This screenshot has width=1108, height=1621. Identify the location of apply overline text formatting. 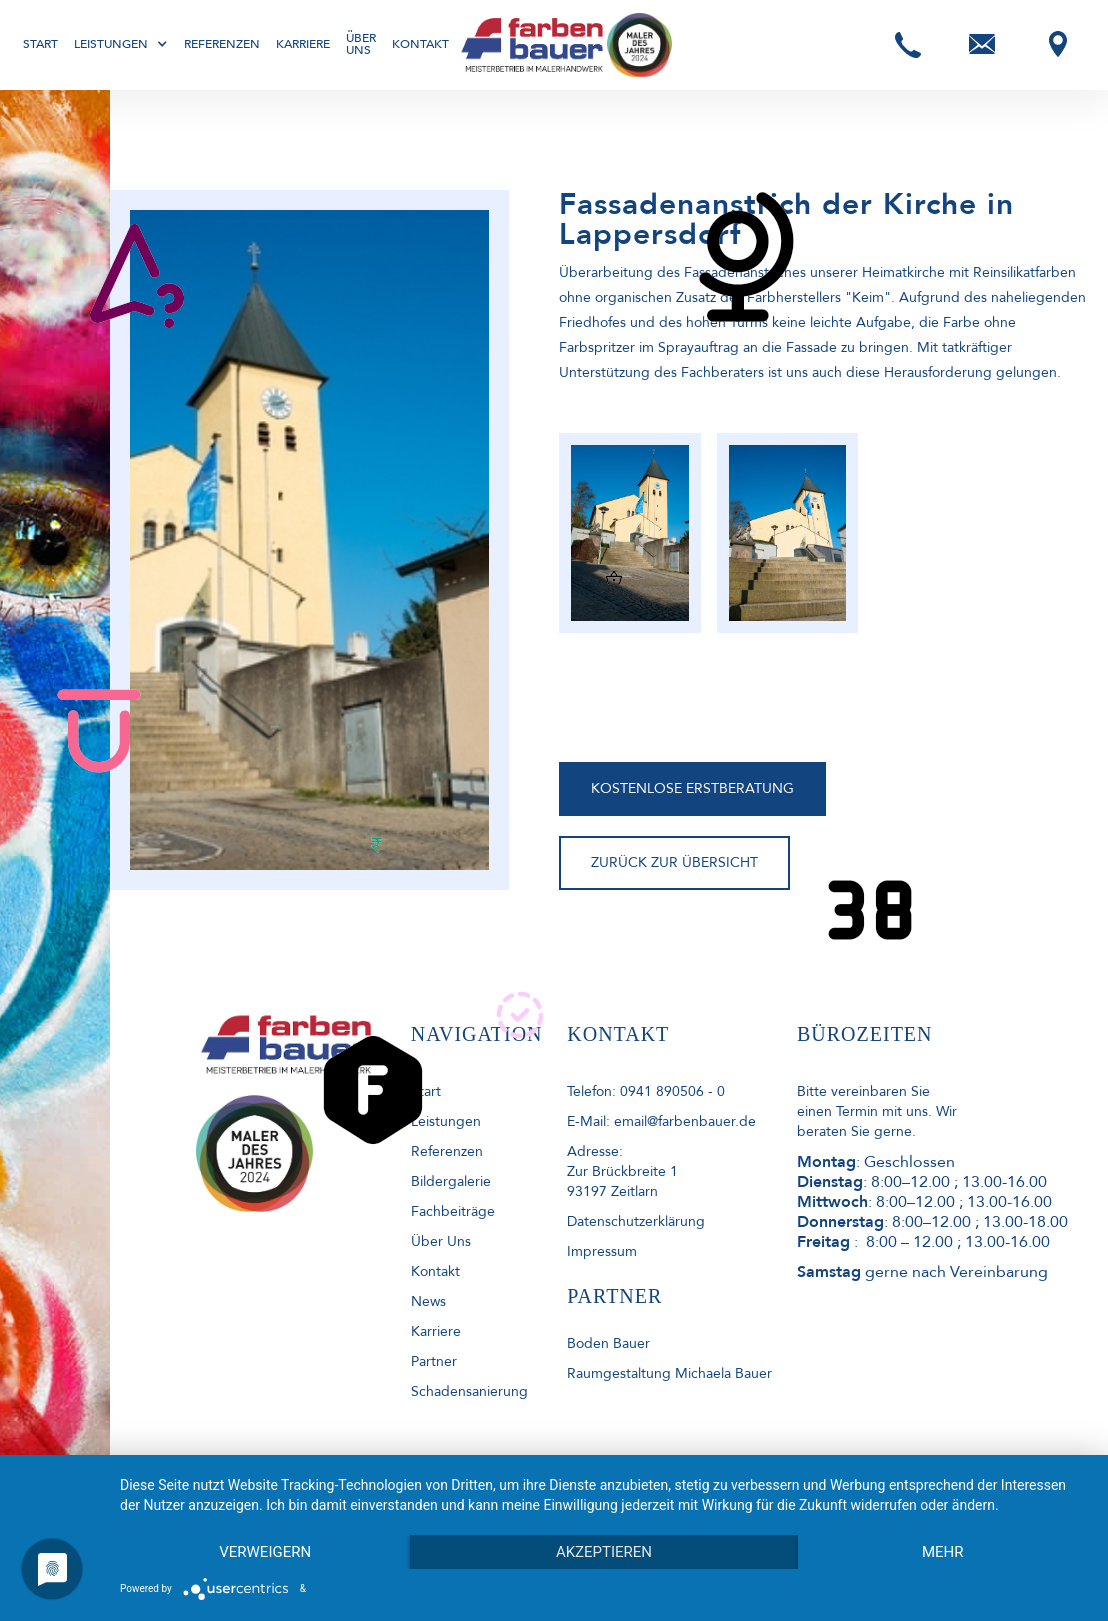
(99, 731).